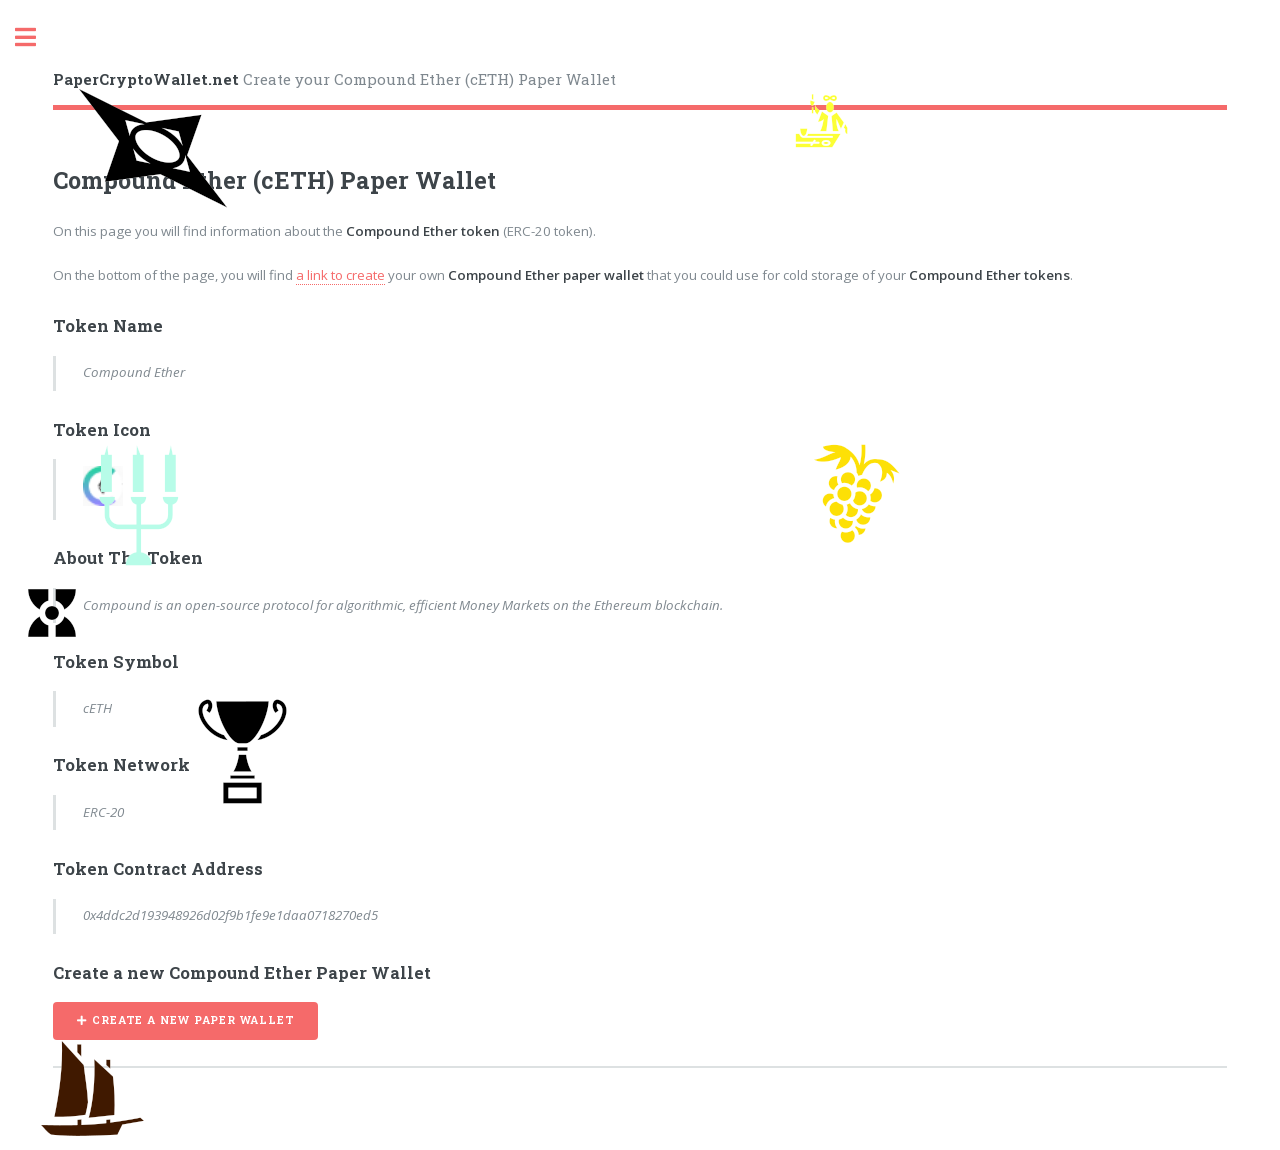  I want to click on select grapes as a food or ingredient item, so click(857, 494).